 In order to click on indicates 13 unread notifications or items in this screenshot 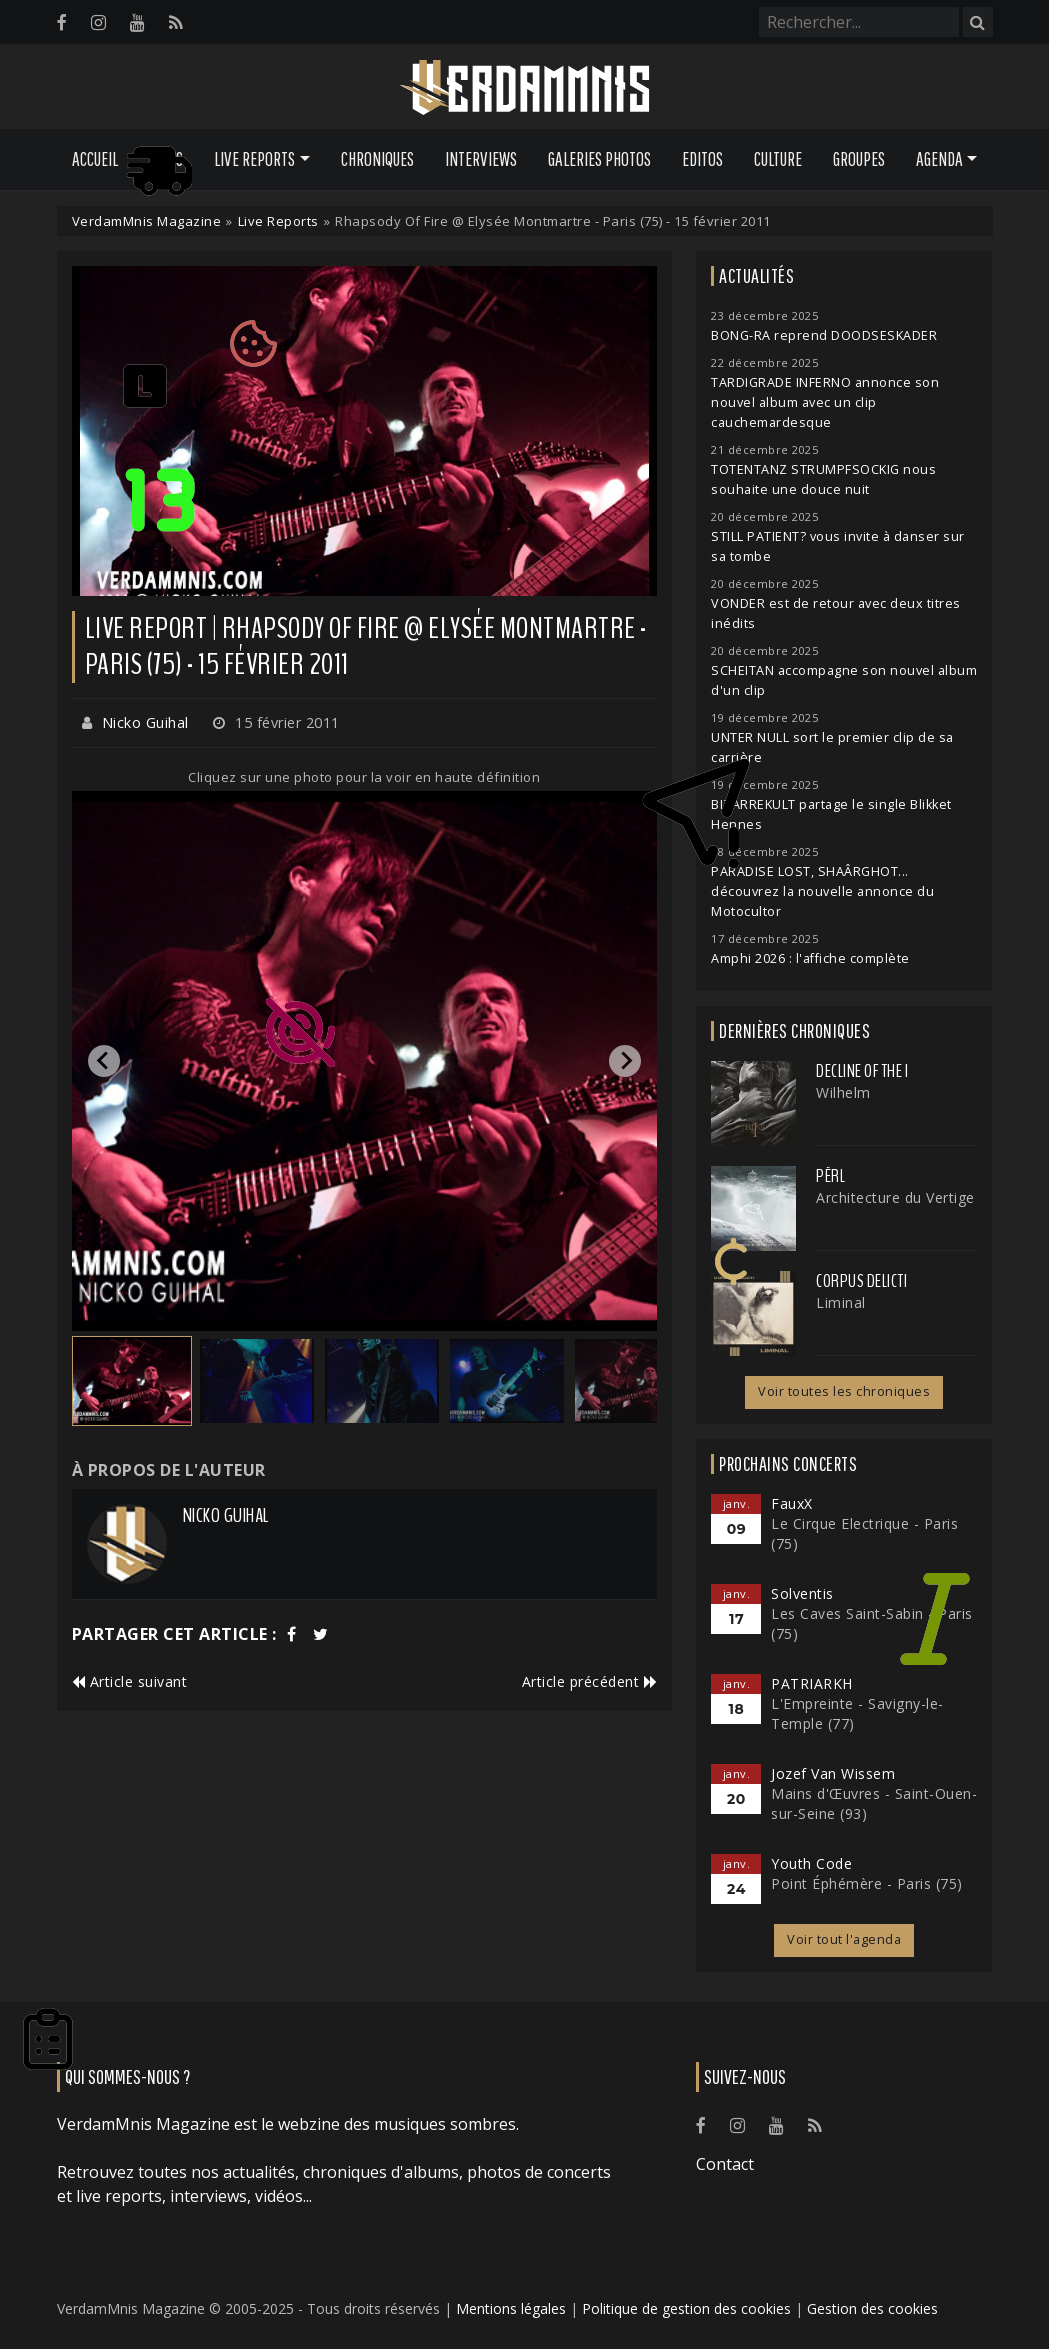, I will do `click(157, 500)`.